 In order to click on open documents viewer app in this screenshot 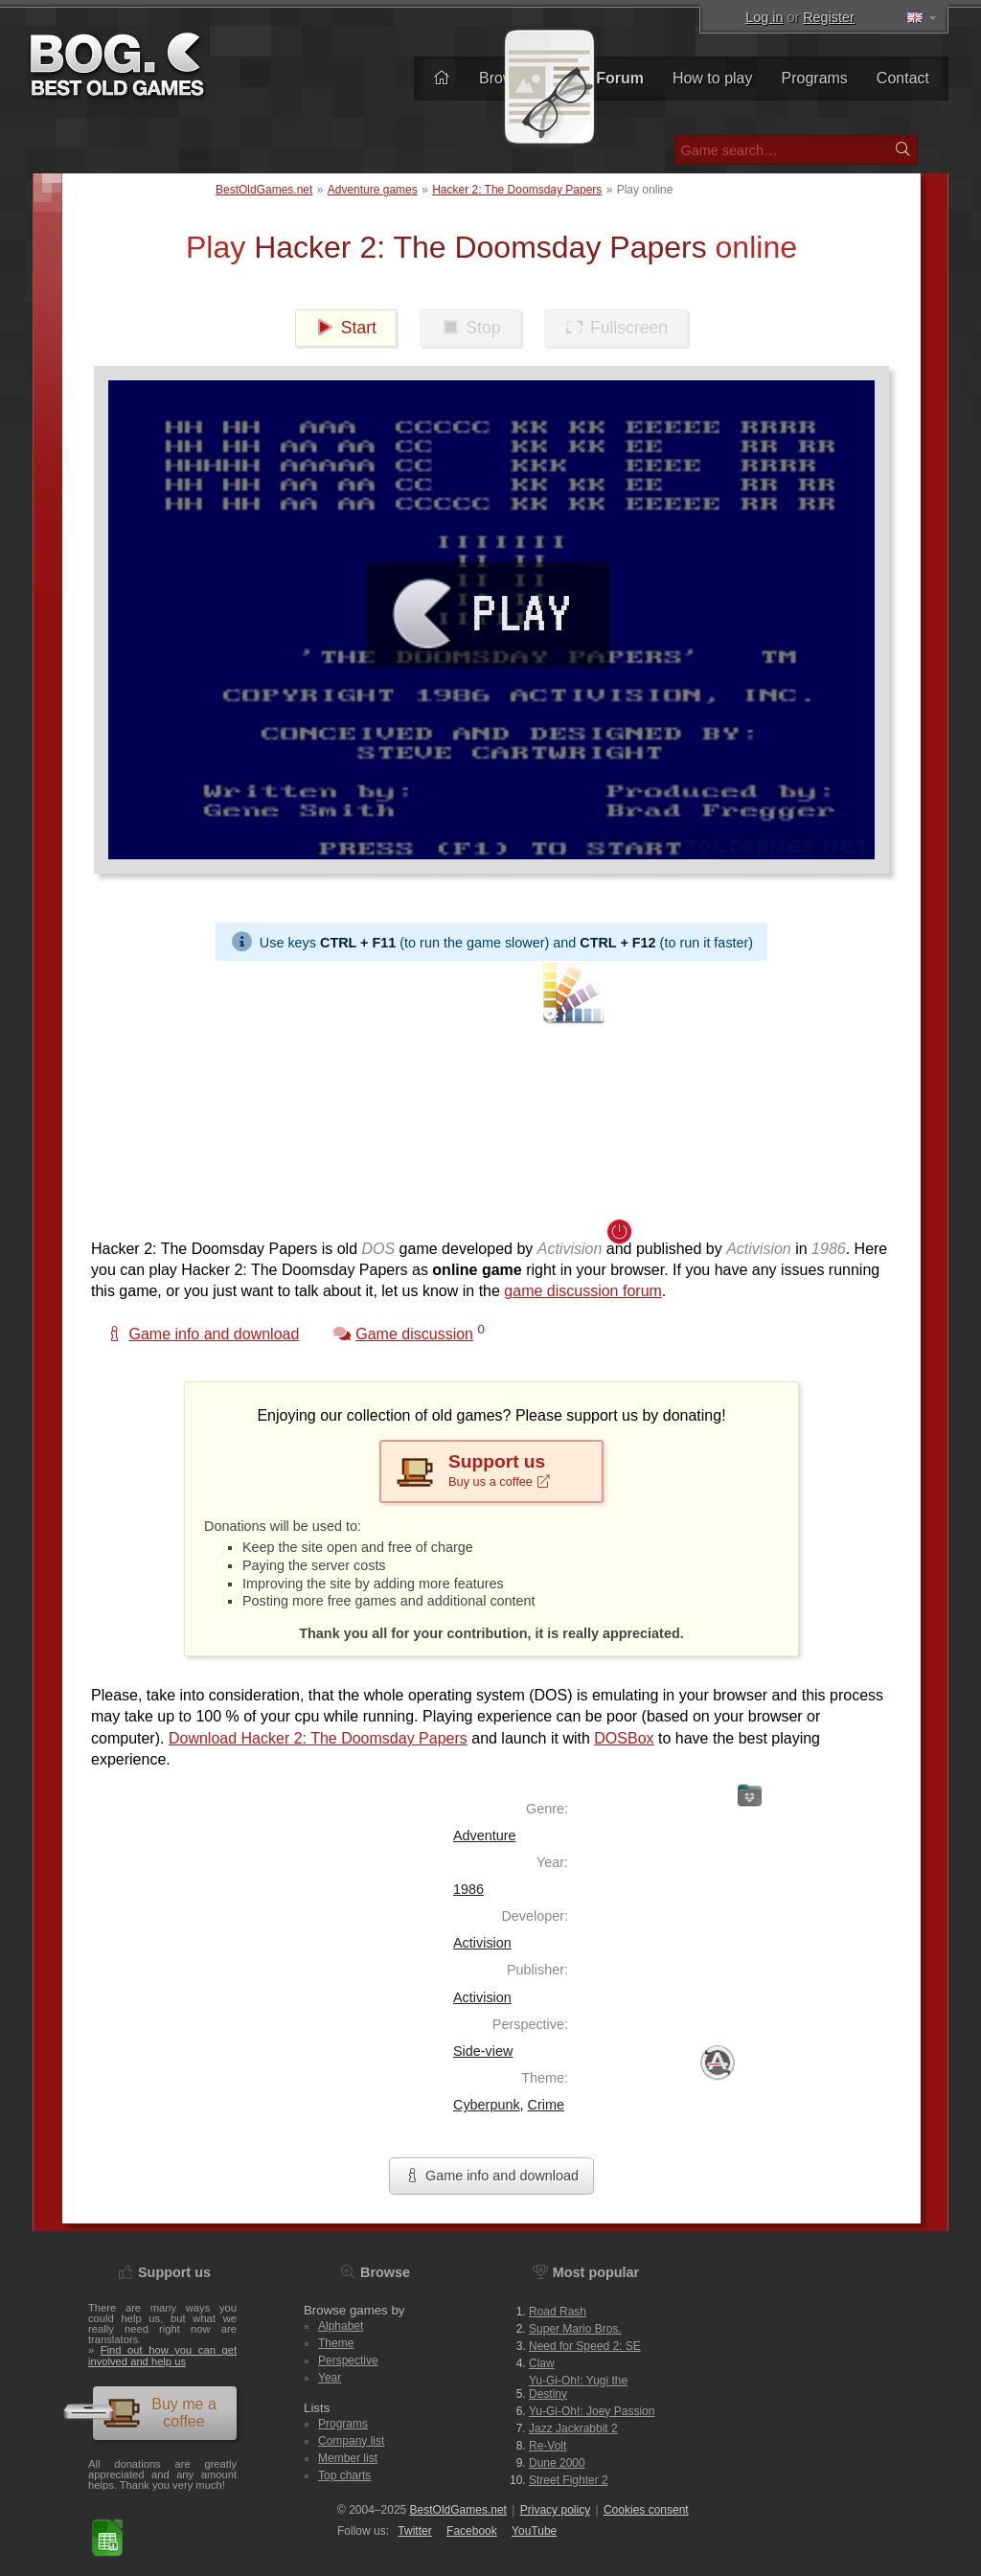, I will do `click(549, 86)`.